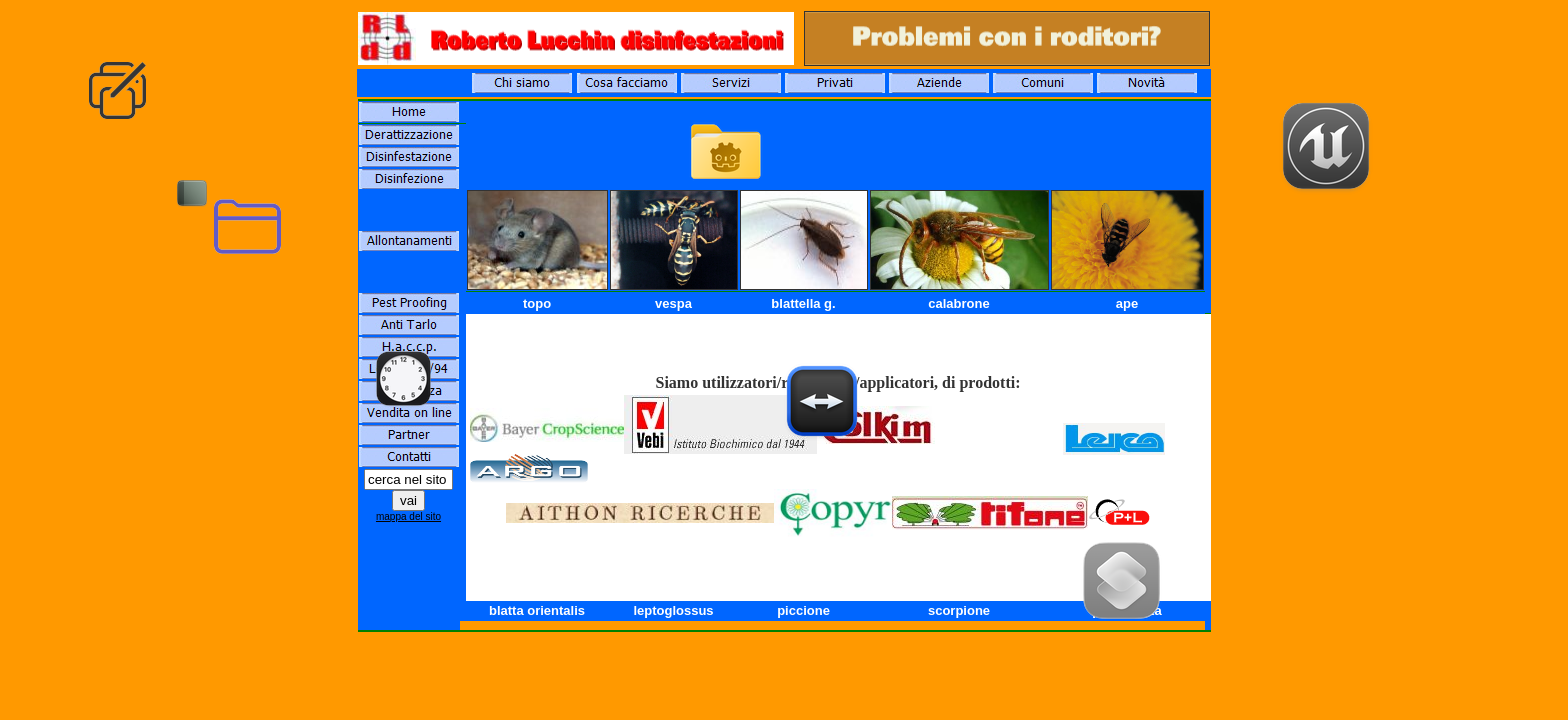  What do you see at coordinates (1121, 580) in the screenshot?
I see `open the shortcuts app` at bounding box center [1121, 580].